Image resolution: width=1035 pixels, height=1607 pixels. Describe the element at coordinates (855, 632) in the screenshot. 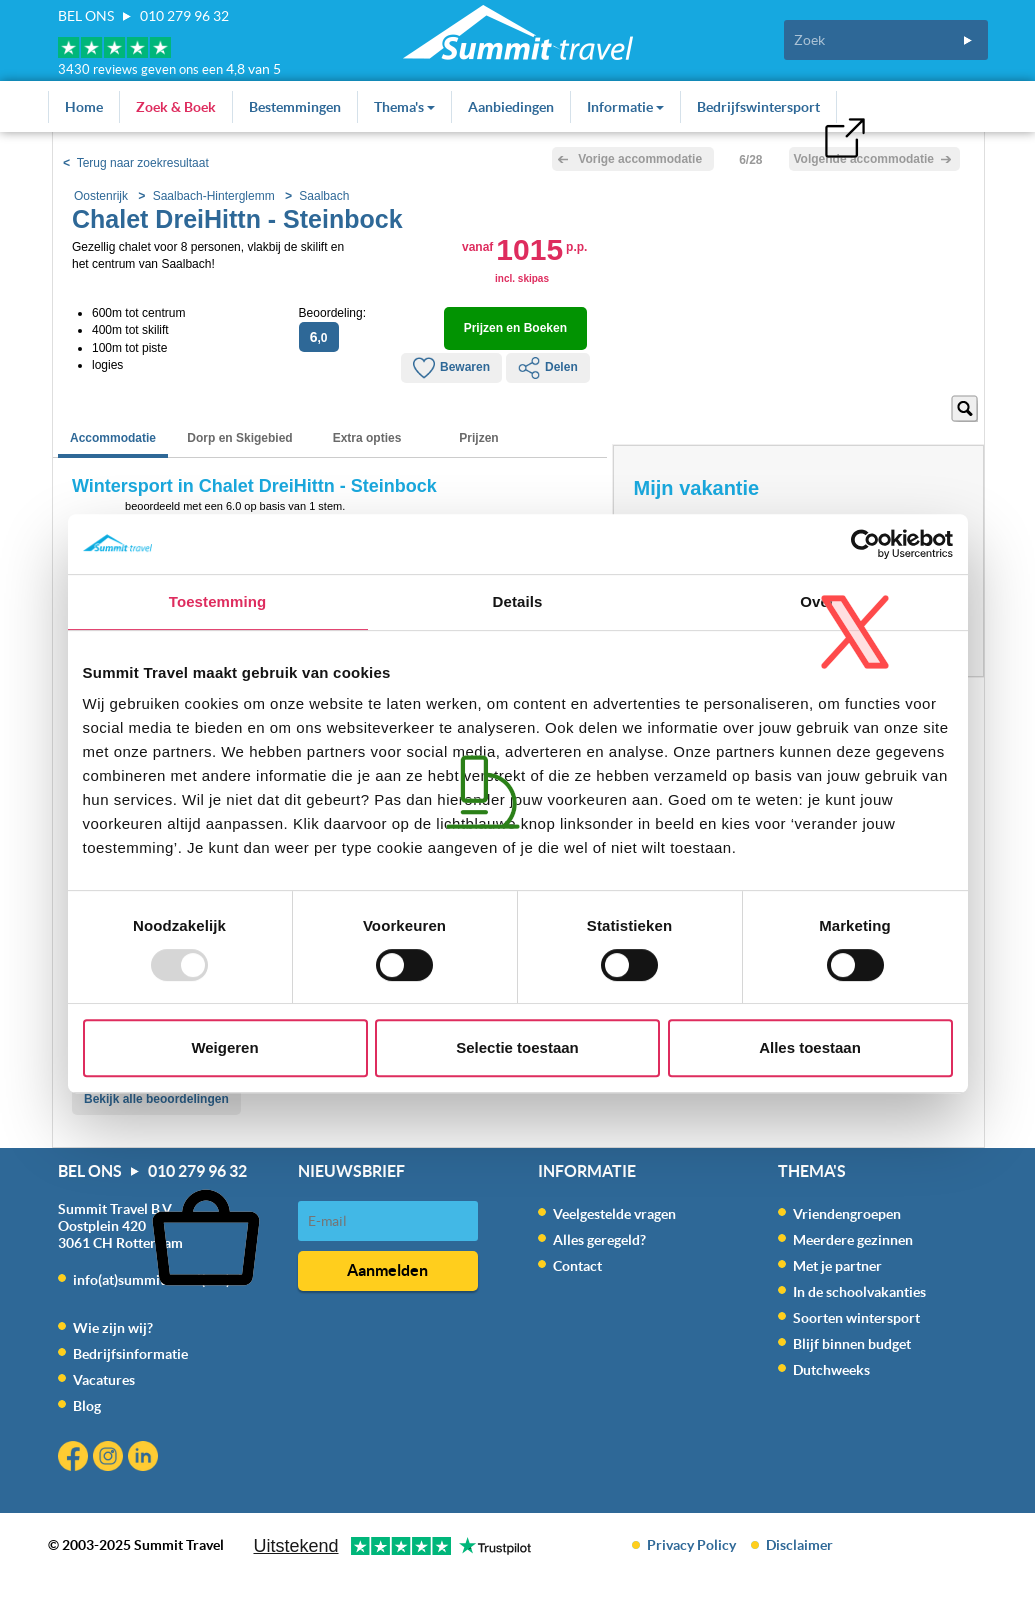

I see `open the X (formerly Twitter) app` at that location.